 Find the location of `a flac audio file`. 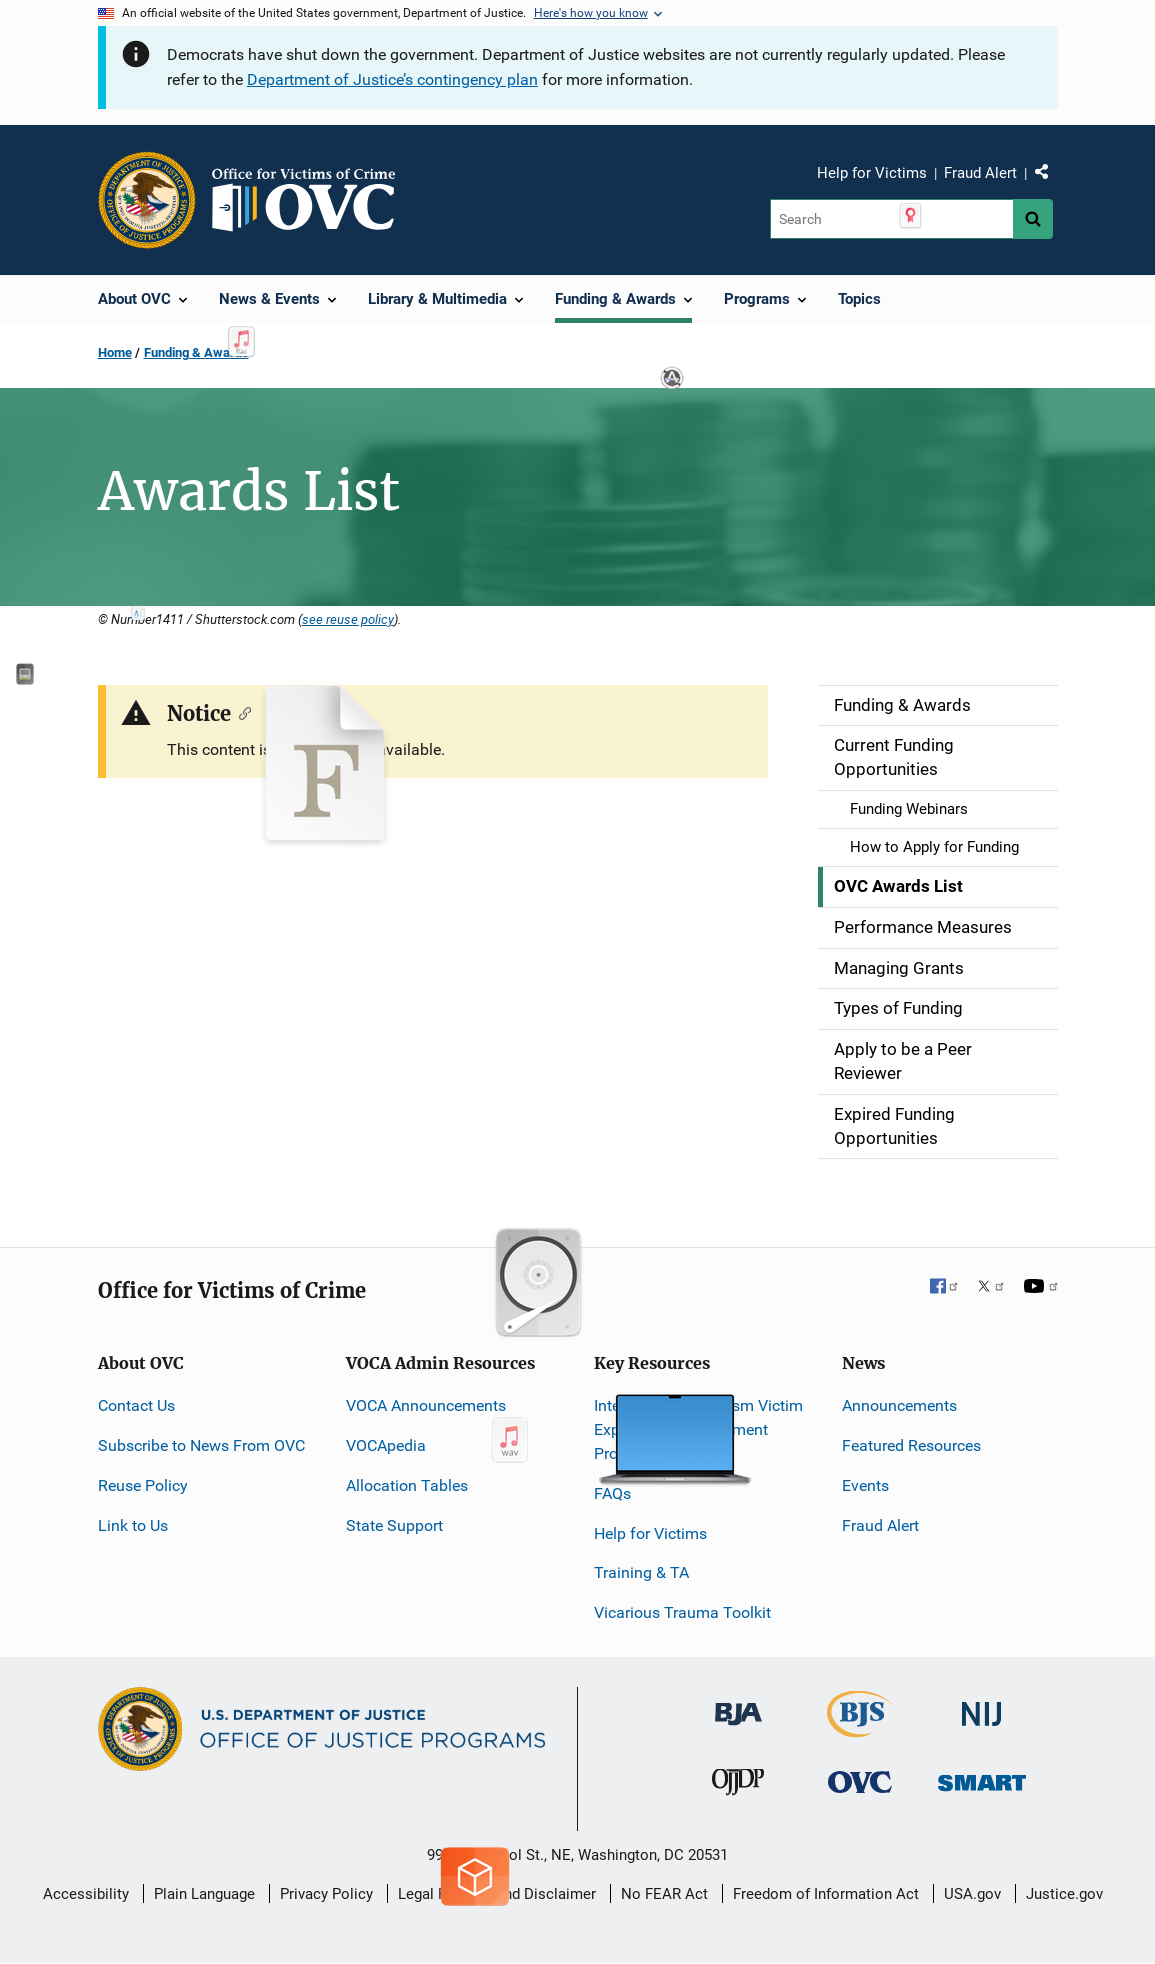

a flac audio file is located at coordinates (241, 341).